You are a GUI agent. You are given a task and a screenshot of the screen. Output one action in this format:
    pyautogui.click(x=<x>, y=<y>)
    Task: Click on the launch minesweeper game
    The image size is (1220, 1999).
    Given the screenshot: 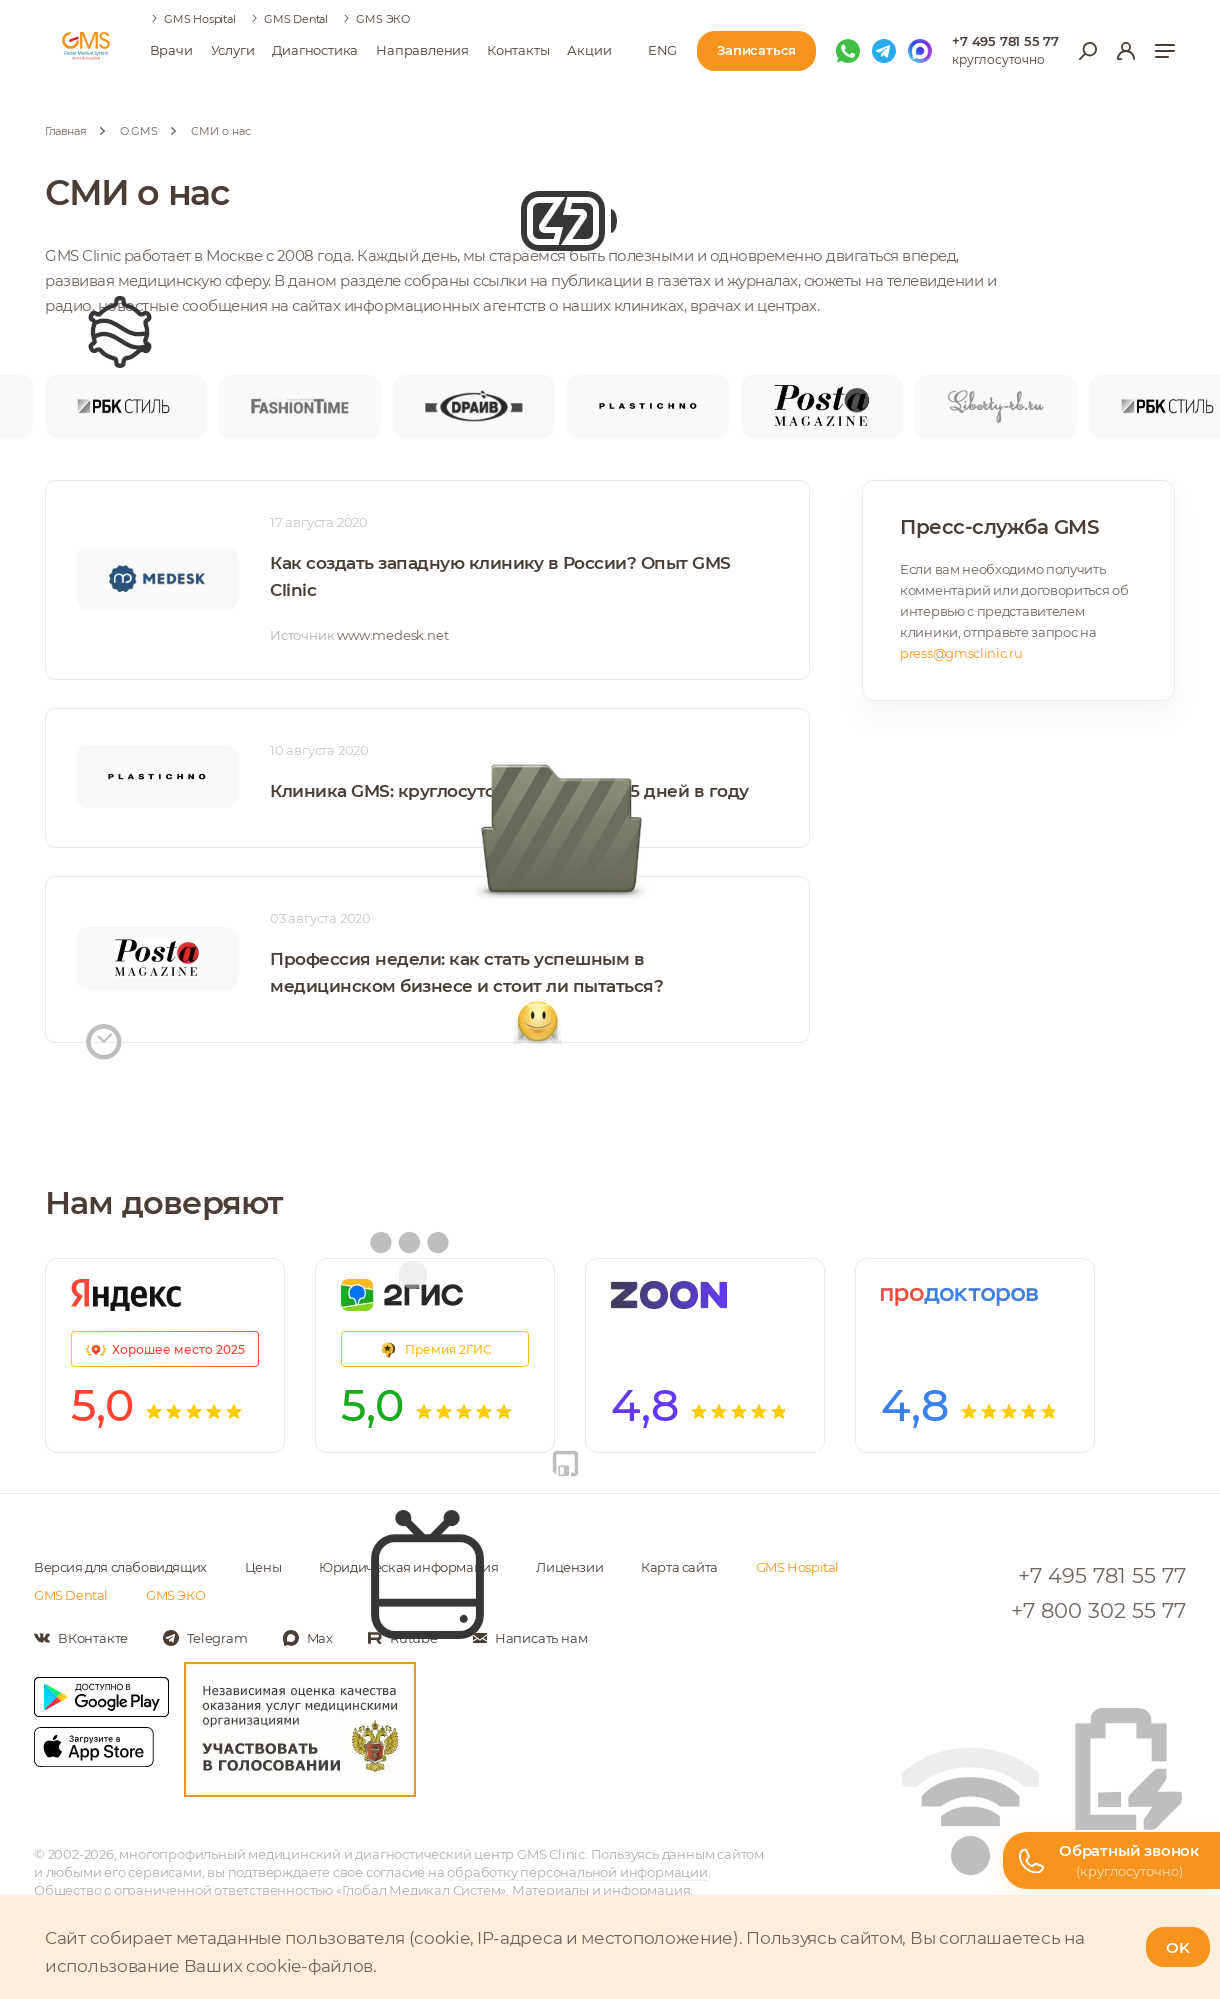 What is the action you would take?
    pyautogui.click(x=120, y=332)
    